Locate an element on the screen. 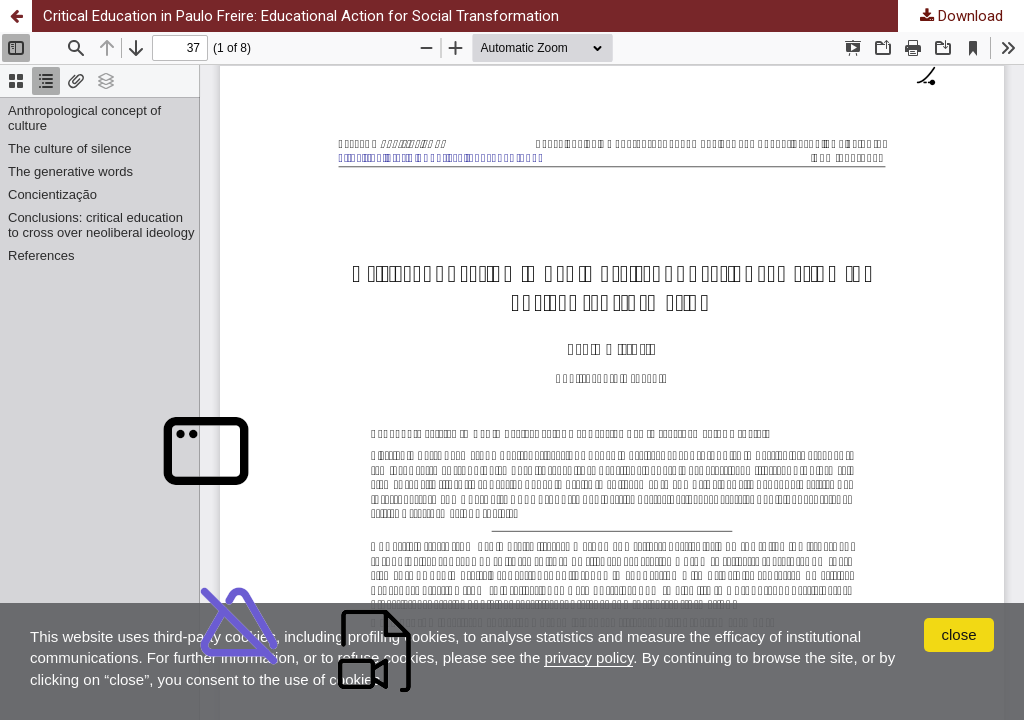 This screenshot has height=720, width=1024. open application window is located at coordinates (206, 451).